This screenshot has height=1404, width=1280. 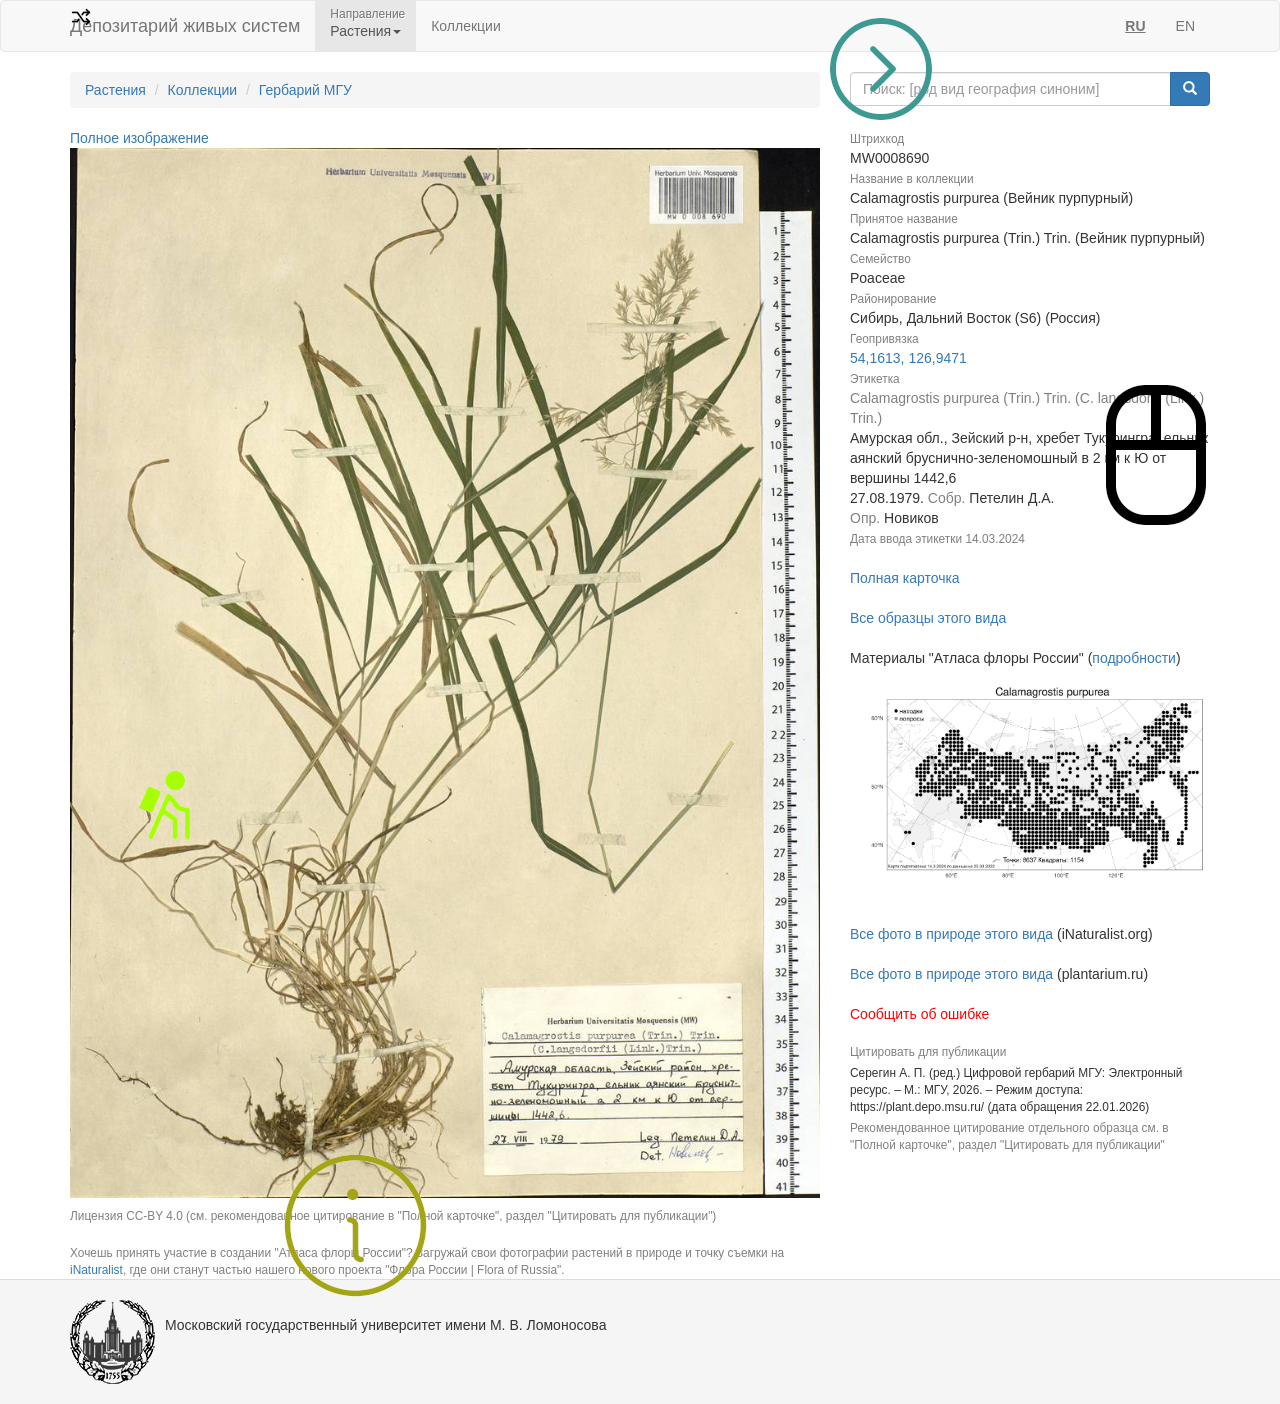 I want to click on shuffle or randomize content, so click(x=81, y=17).